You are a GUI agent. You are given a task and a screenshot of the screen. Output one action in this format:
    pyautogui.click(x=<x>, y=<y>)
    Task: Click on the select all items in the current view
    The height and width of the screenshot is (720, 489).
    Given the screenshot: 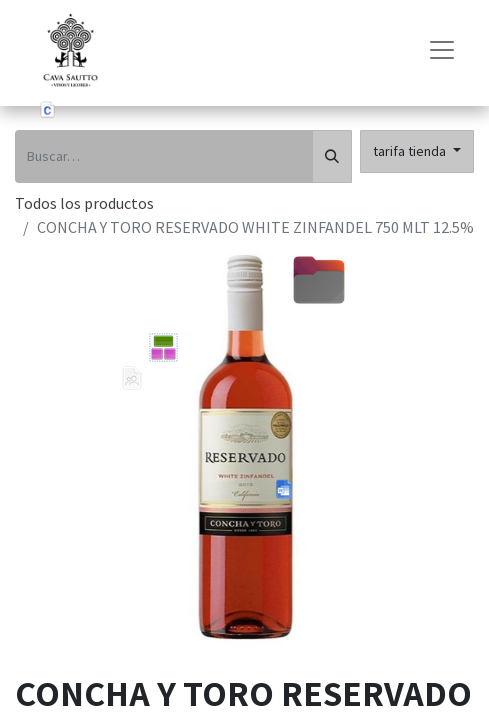 What is the action you would take?
    pyautogui.click(x=163, y=347)
    